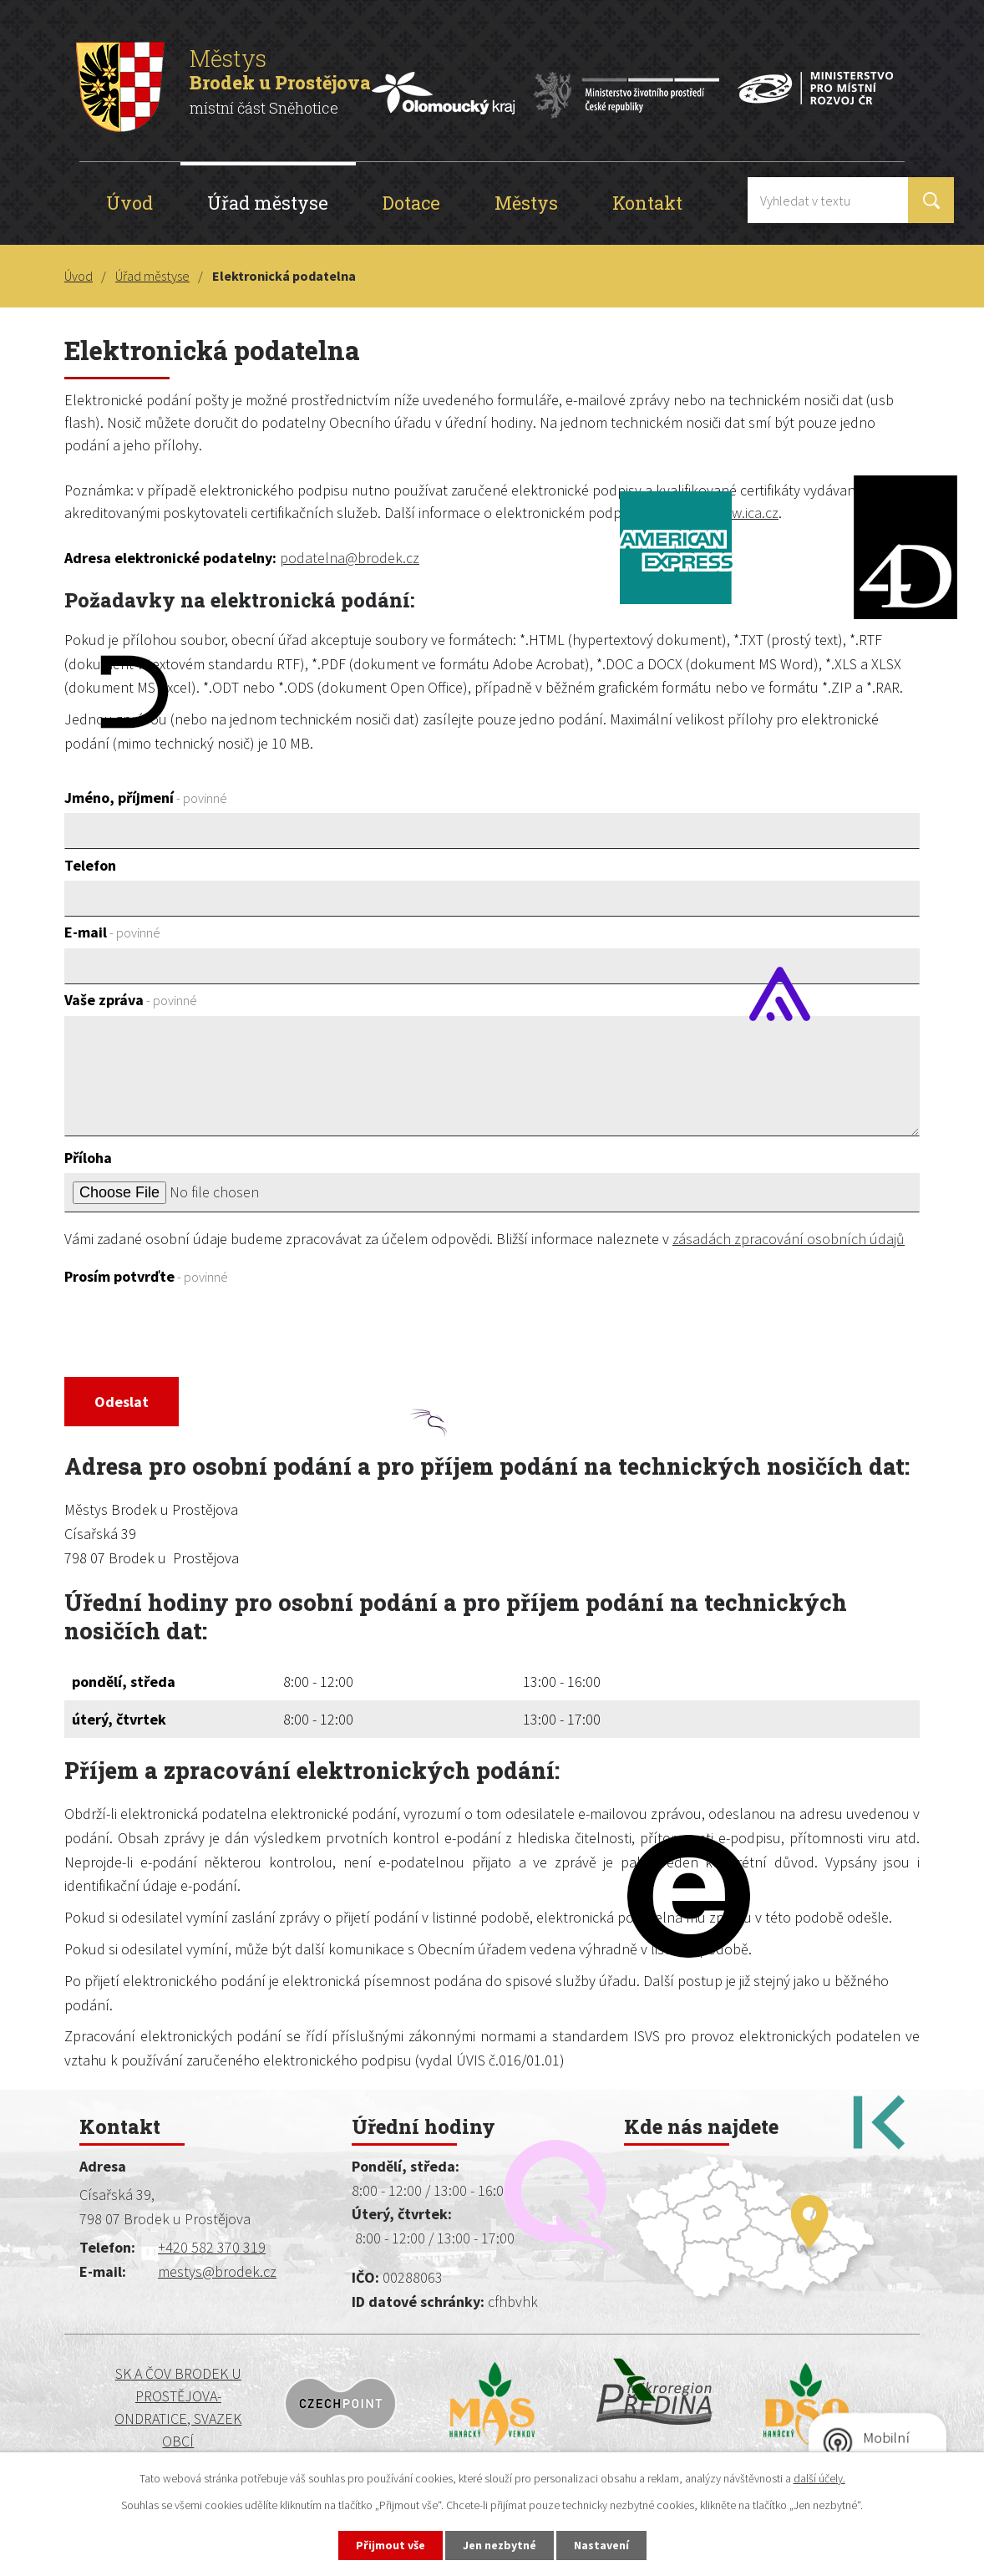  Describe the element at coordinates (905, 547) in the screenshot. I see `4D software logo` at that location.